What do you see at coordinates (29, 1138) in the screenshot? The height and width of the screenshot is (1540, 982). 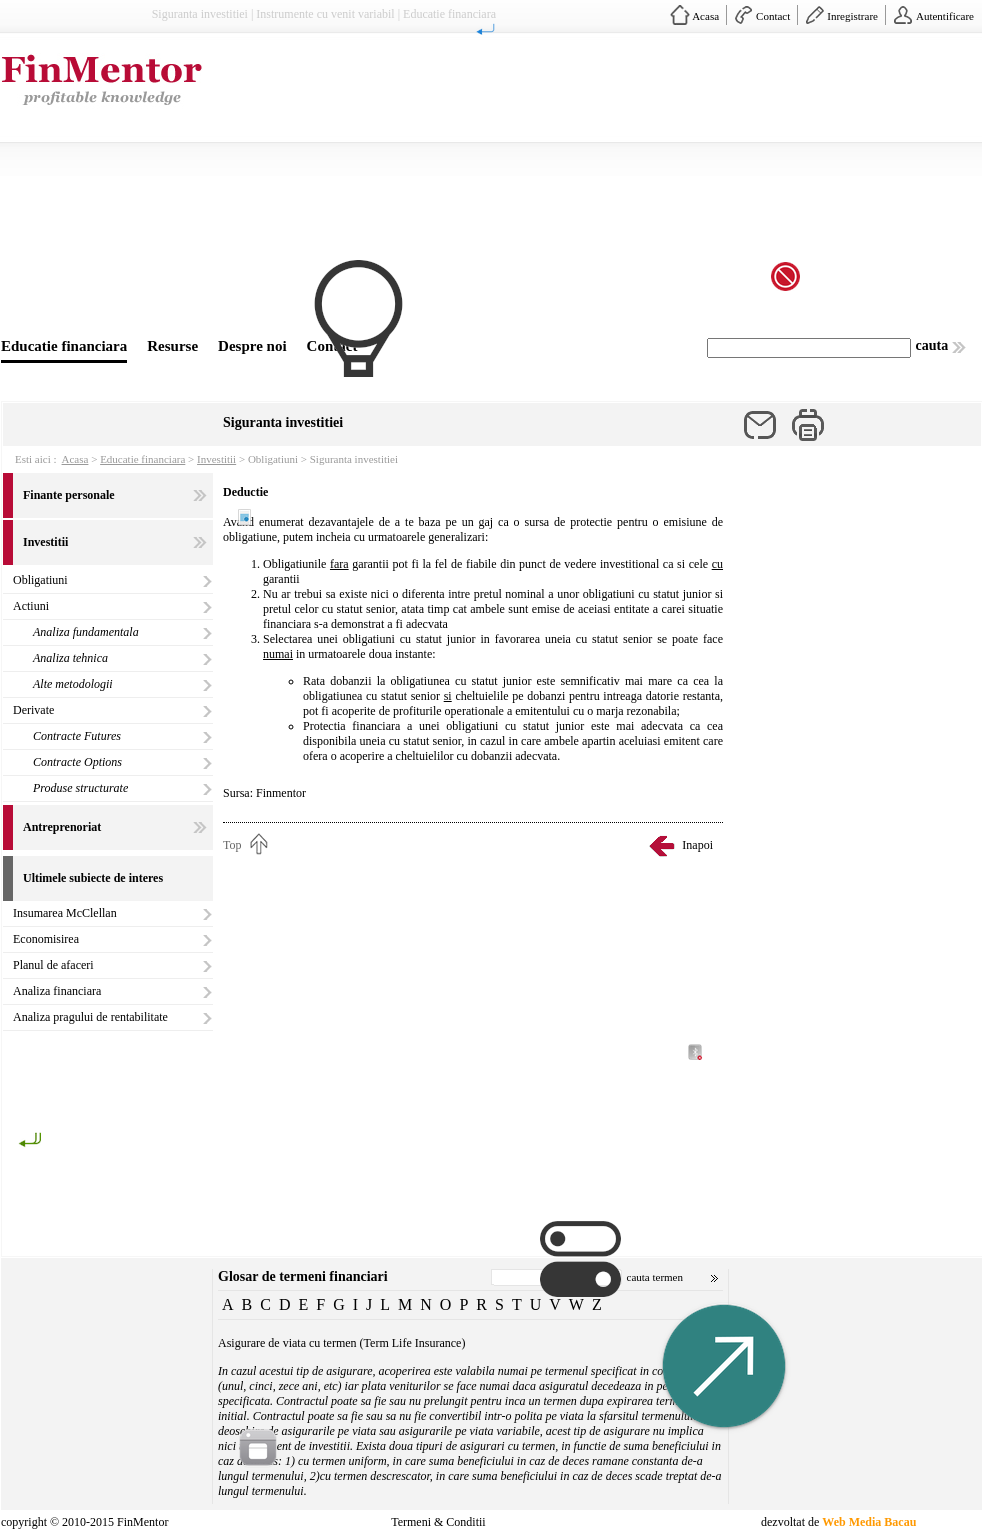 I see `reply to all recipients of an email` at bounding box center [29, 1138].